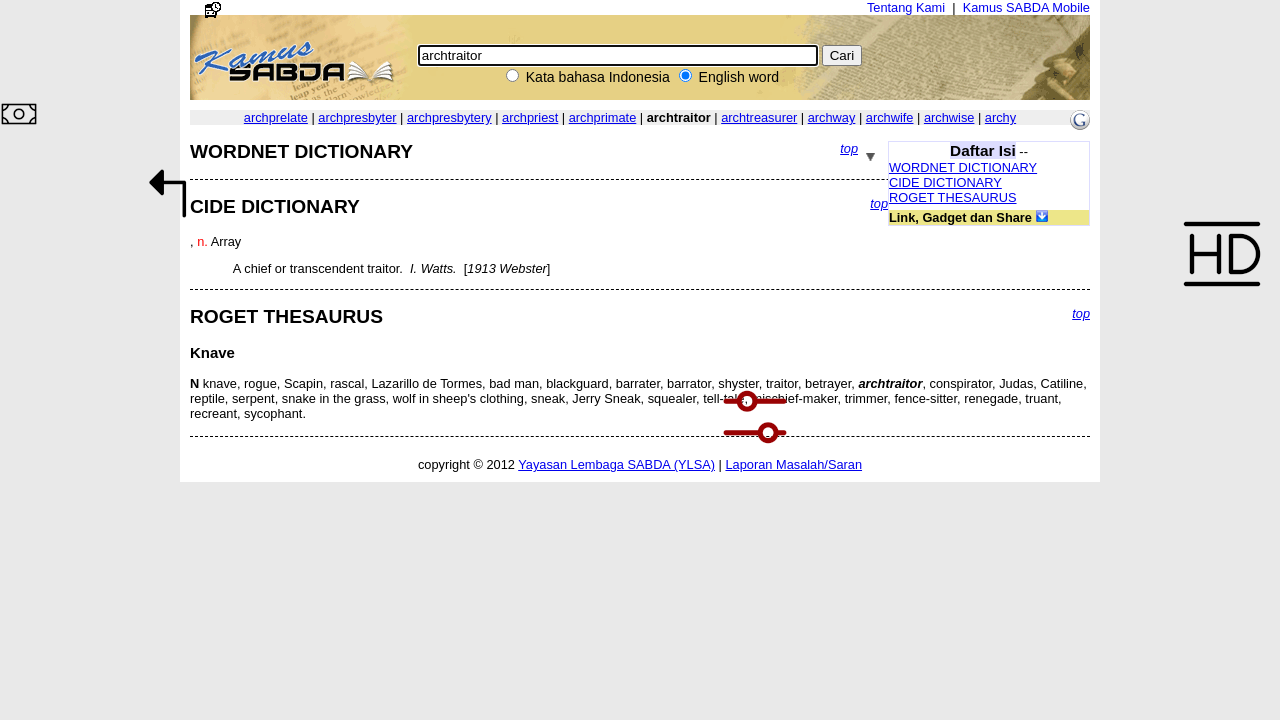  I want to click on adjust settings or preferences, so click(755, 417).